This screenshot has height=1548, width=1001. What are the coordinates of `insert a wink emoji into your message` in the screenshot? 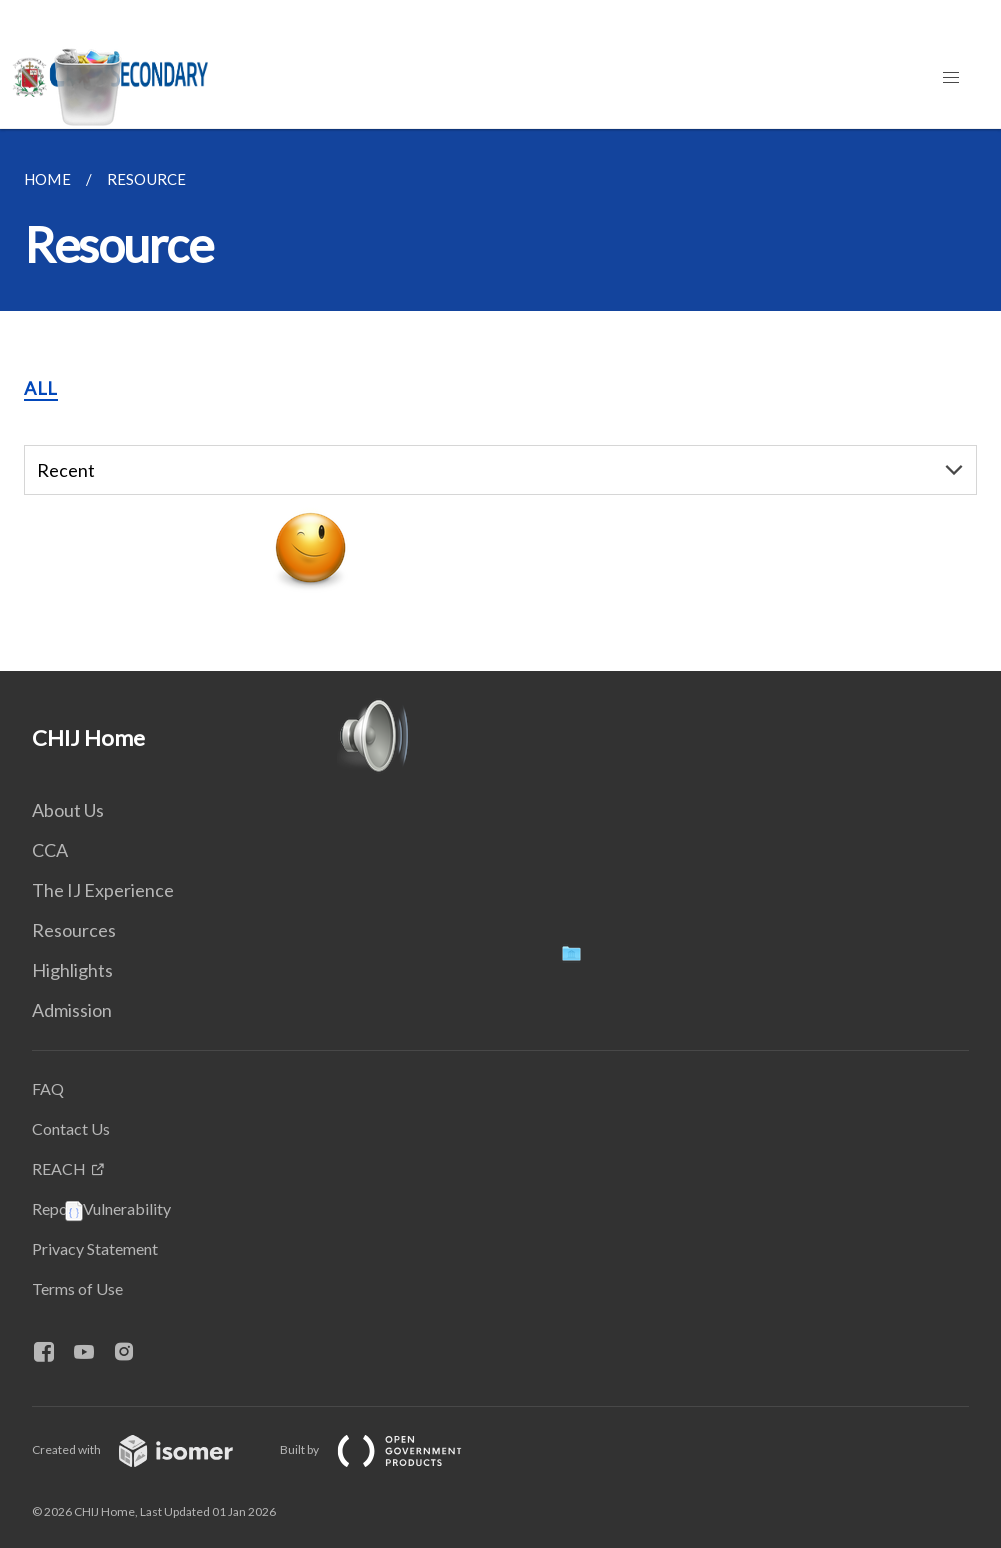 It's located at (311, 551).